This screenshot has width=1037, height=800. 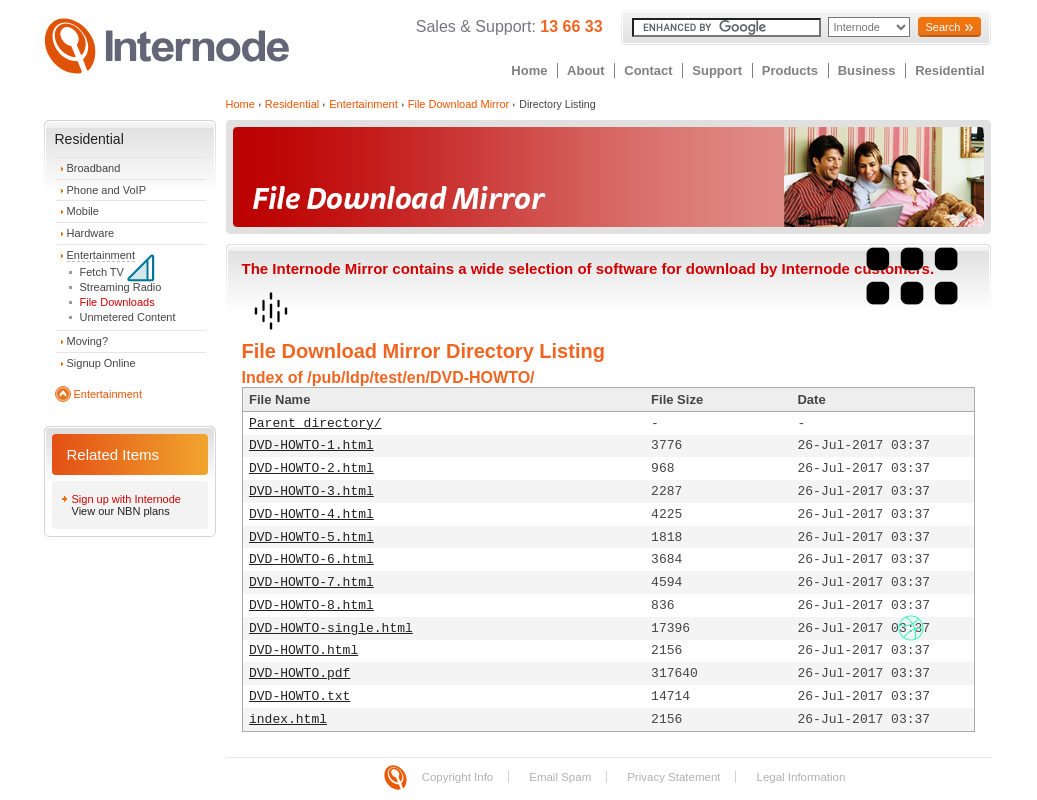 I want to click on visit dribbble profile or portfolio, so click(x=911, y=628).